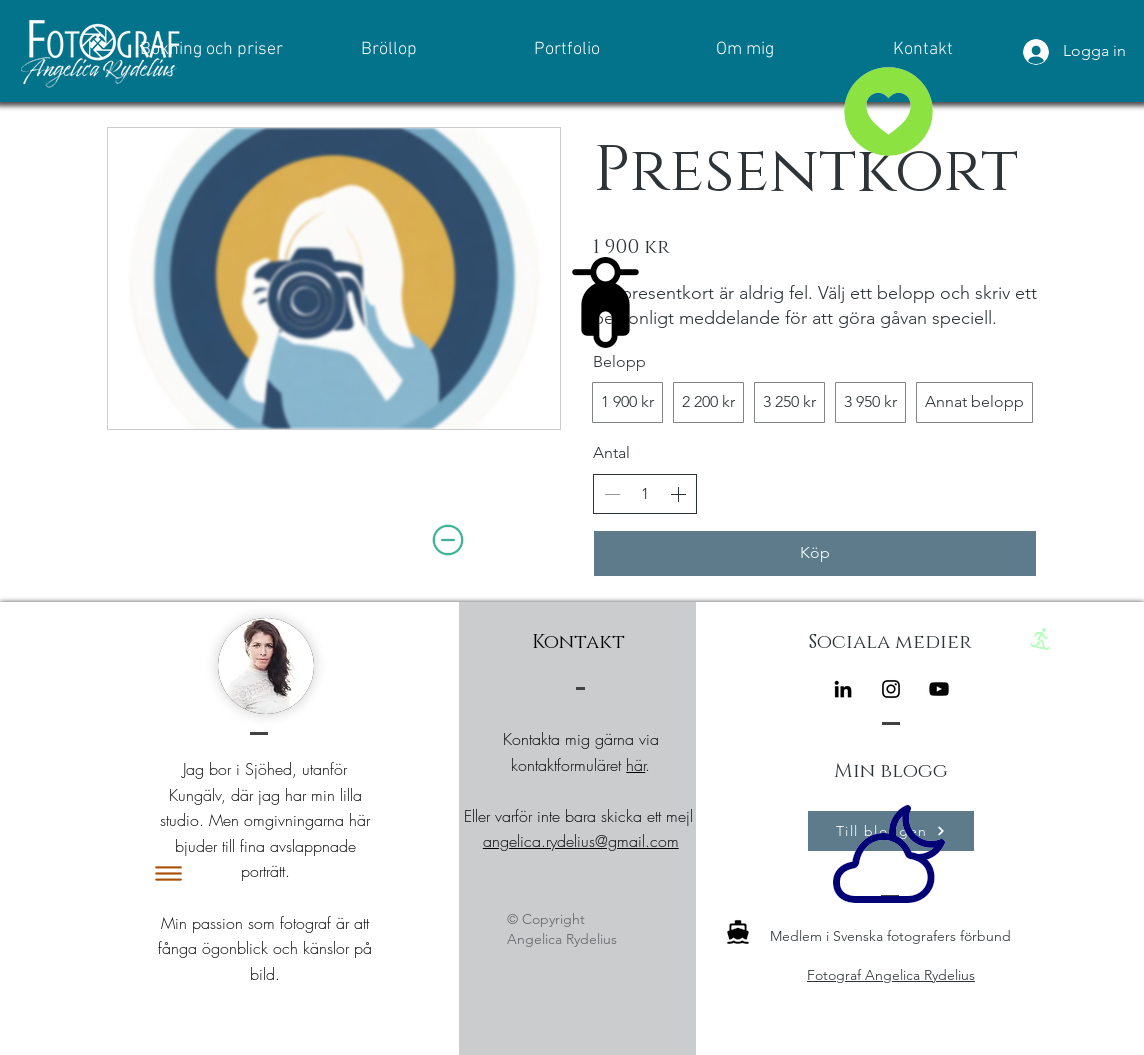  Describe the element at coordinates (888, 111) in the screenshot. I see `add to favorites` at that location.